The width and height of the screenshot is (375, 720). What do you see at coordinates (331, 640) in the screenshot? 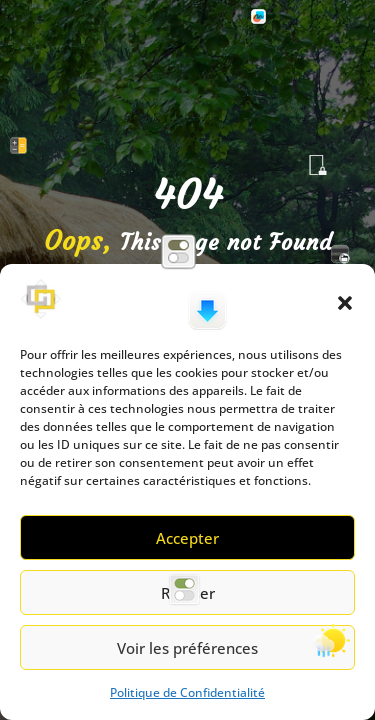
I see `indicates rainy weather with daytime sun breaks` at bounding box center [331, 640].